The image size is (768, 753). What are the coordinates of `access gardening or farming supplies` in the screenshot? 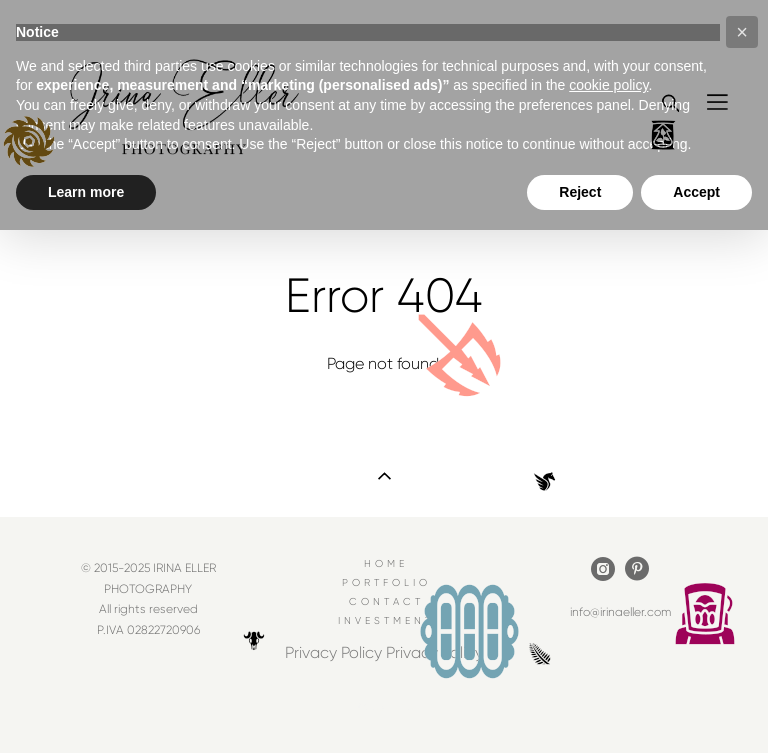 It's located at (663, 135).